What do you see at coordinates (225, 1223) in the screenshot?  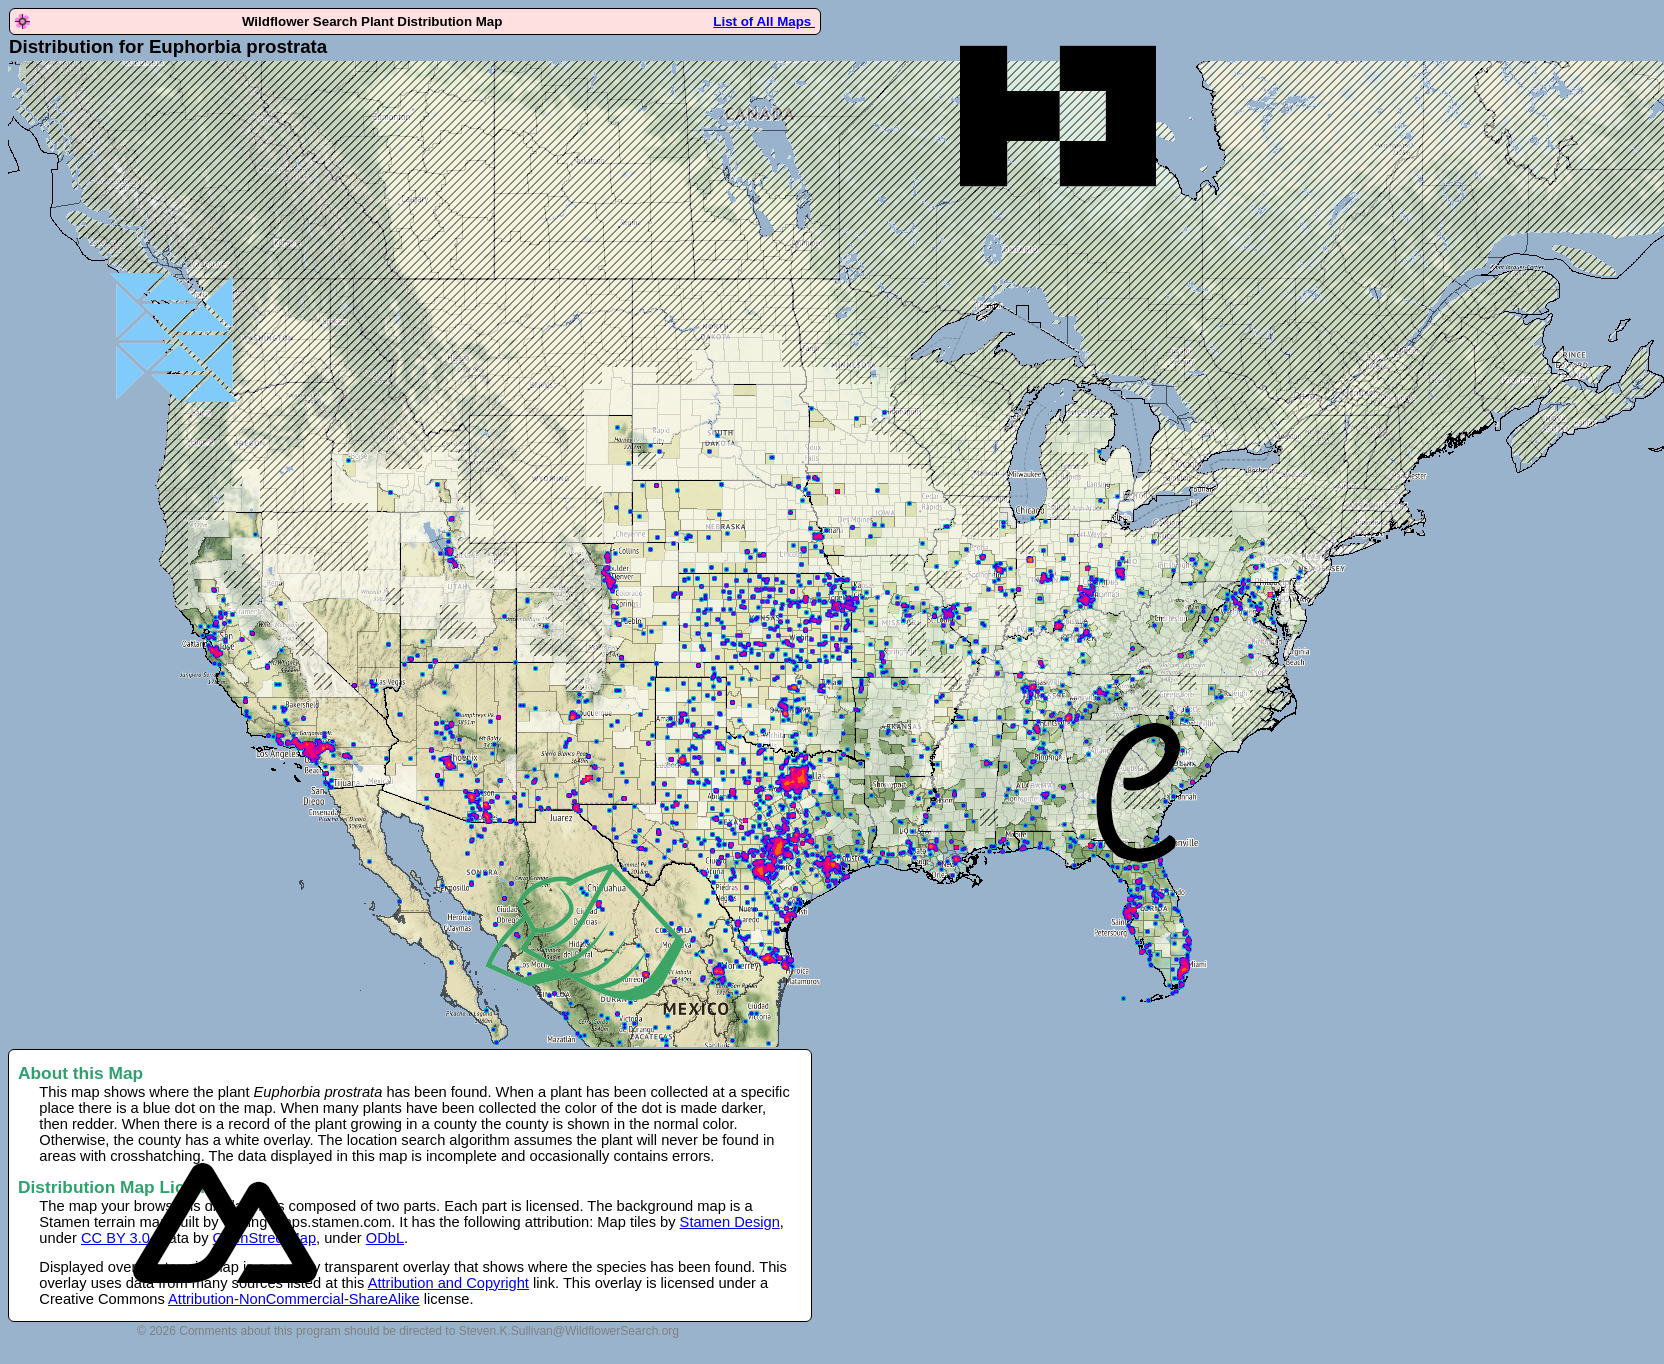 I see `nuxt.js framework logo` at bounding box center [225, 1223].